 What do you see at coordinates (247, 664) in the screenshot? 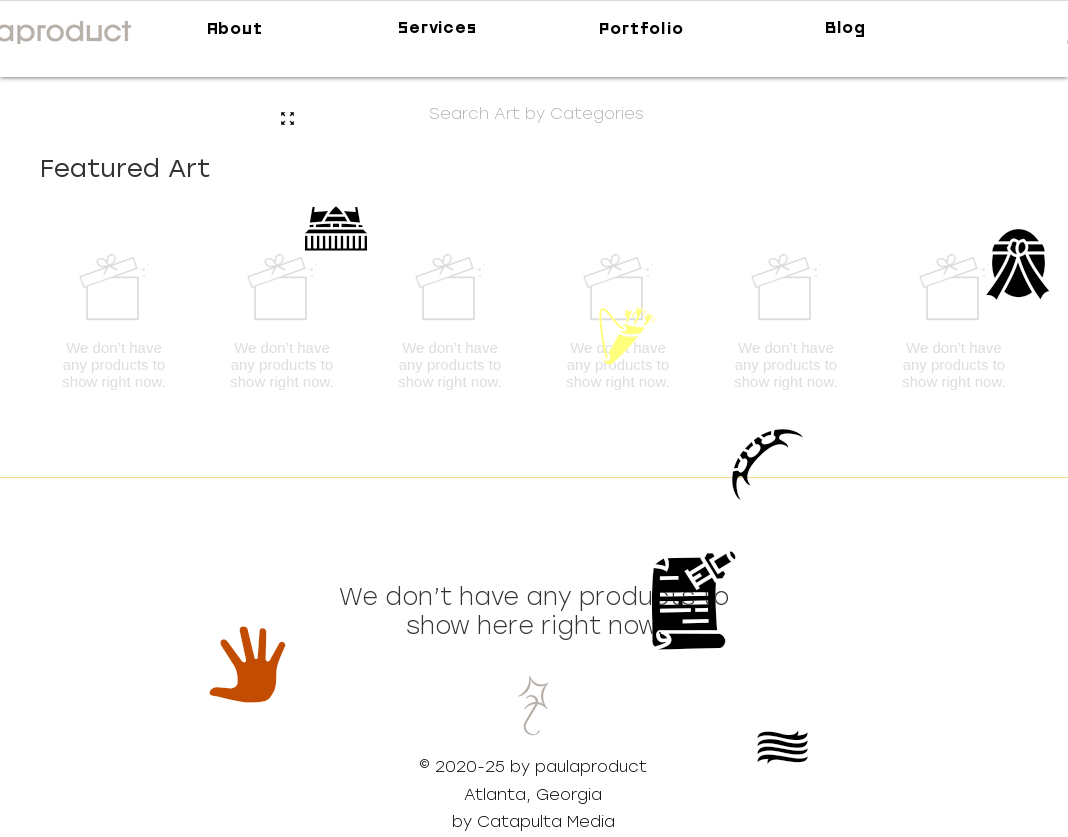
I see `tap to interact or grab an object` at bounding box center [247, 664].